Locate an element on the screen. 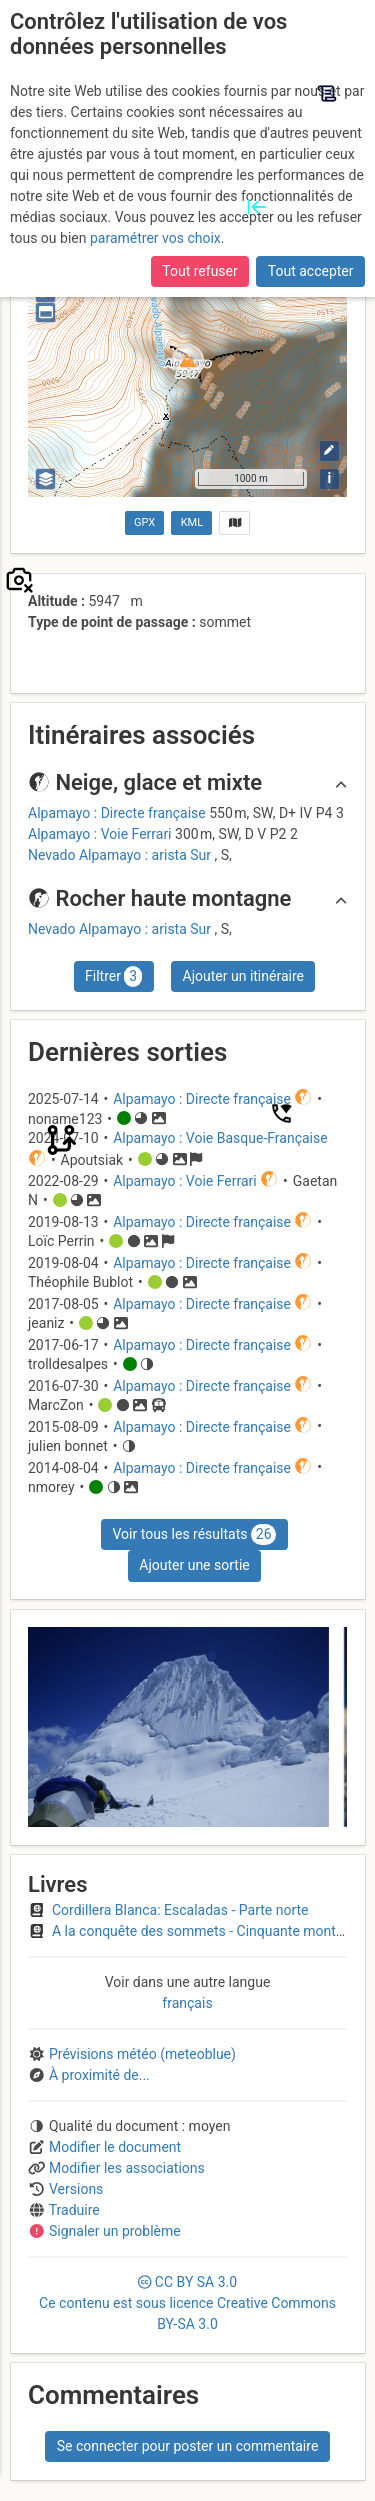 The image size is (375, 2501). create a new branch in version control is located at coordinates (61, 1140).